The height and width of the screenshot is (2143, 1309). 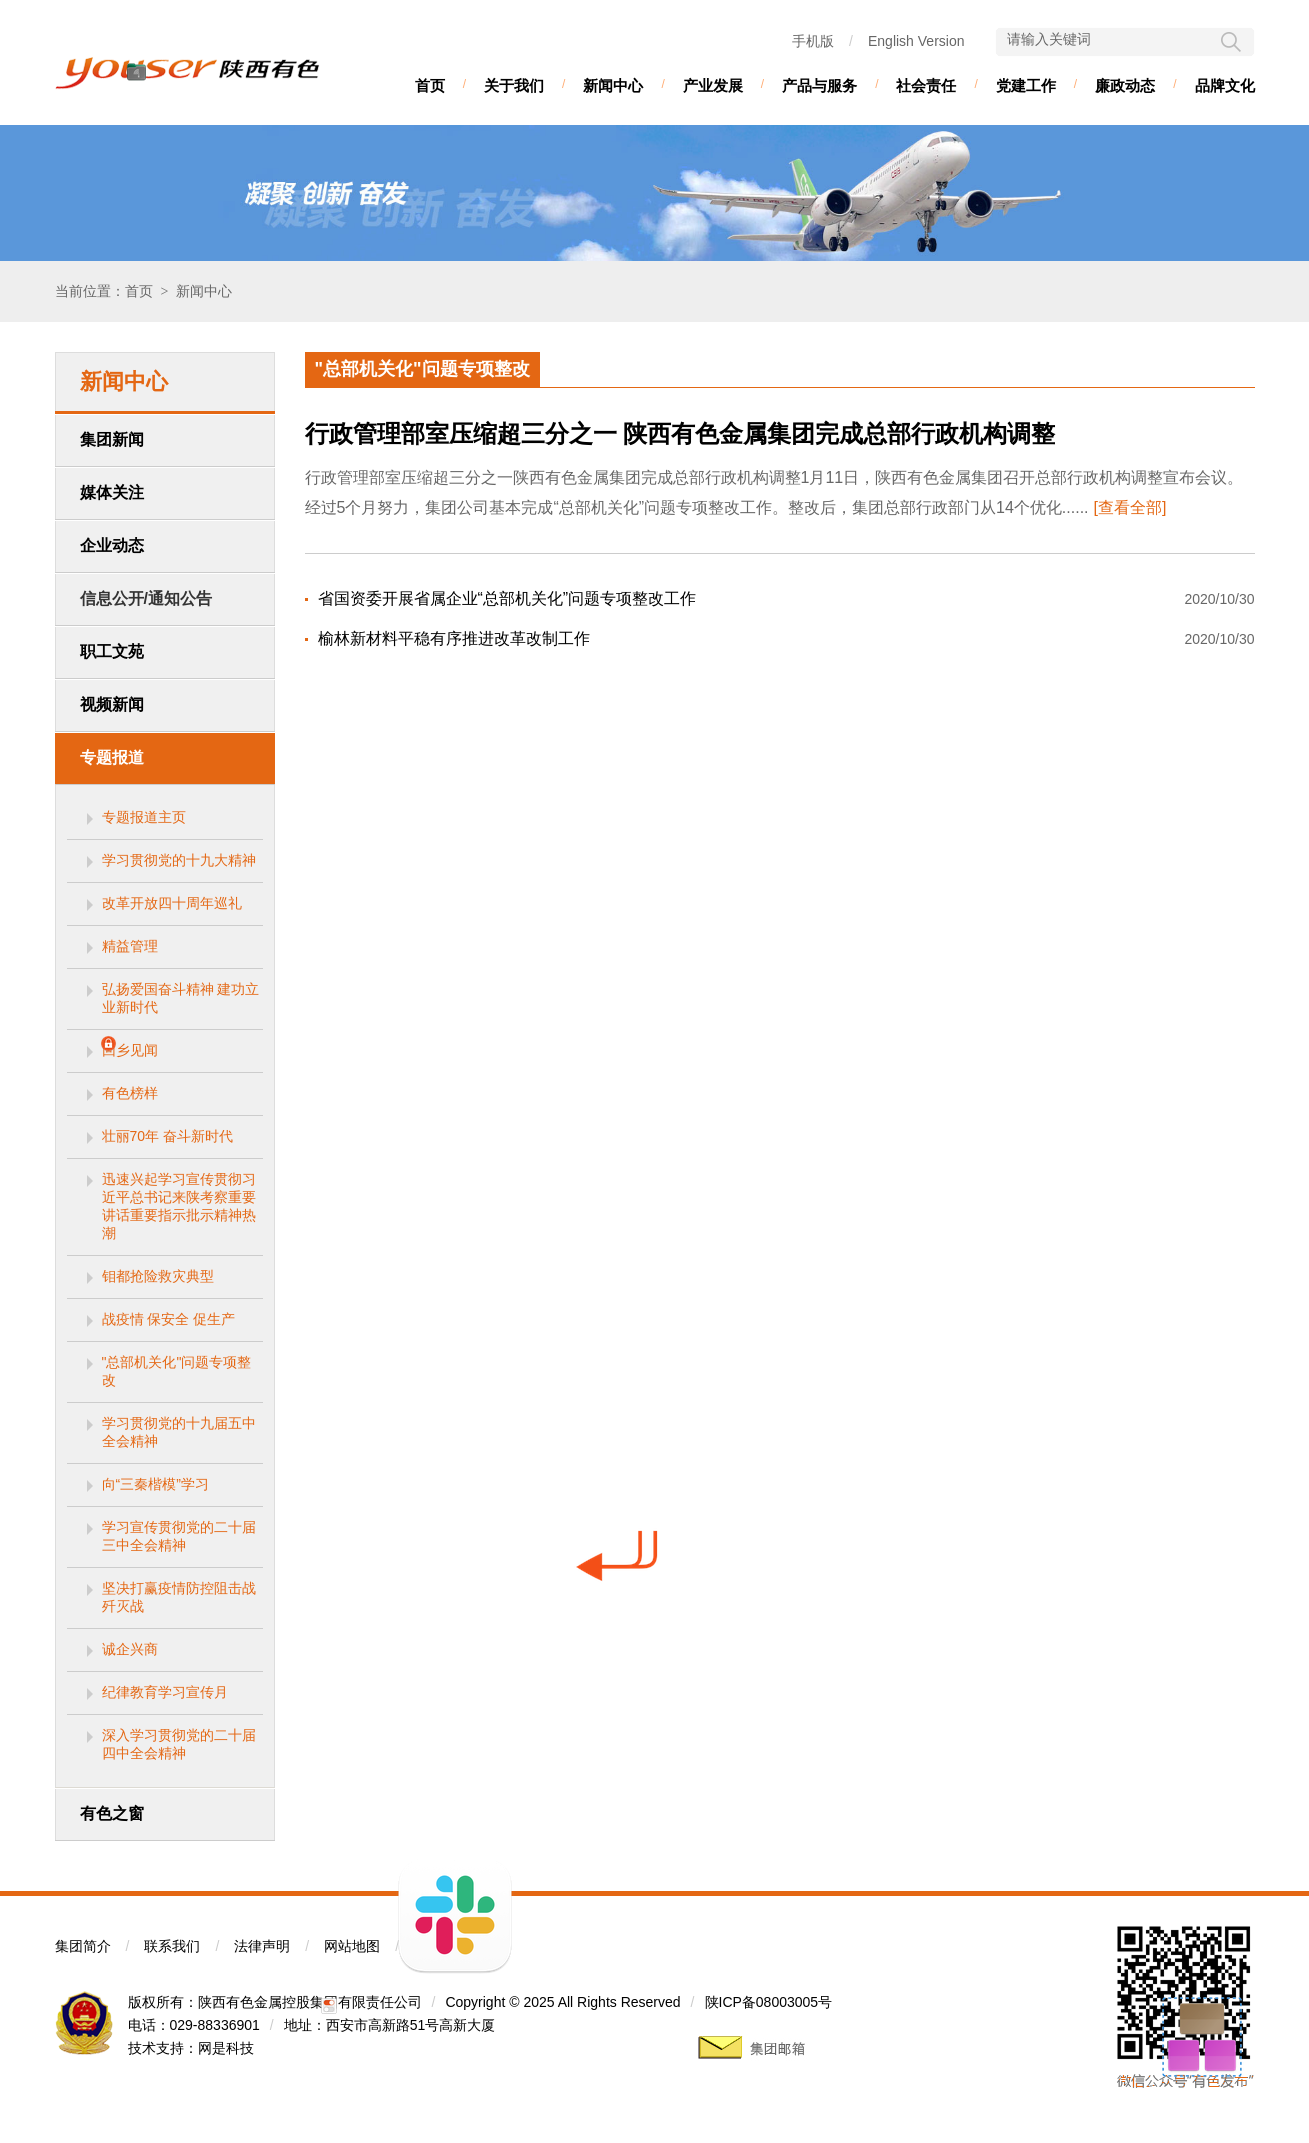 I want to click on access screen lock or security settings, so click(x=108, y=1043).